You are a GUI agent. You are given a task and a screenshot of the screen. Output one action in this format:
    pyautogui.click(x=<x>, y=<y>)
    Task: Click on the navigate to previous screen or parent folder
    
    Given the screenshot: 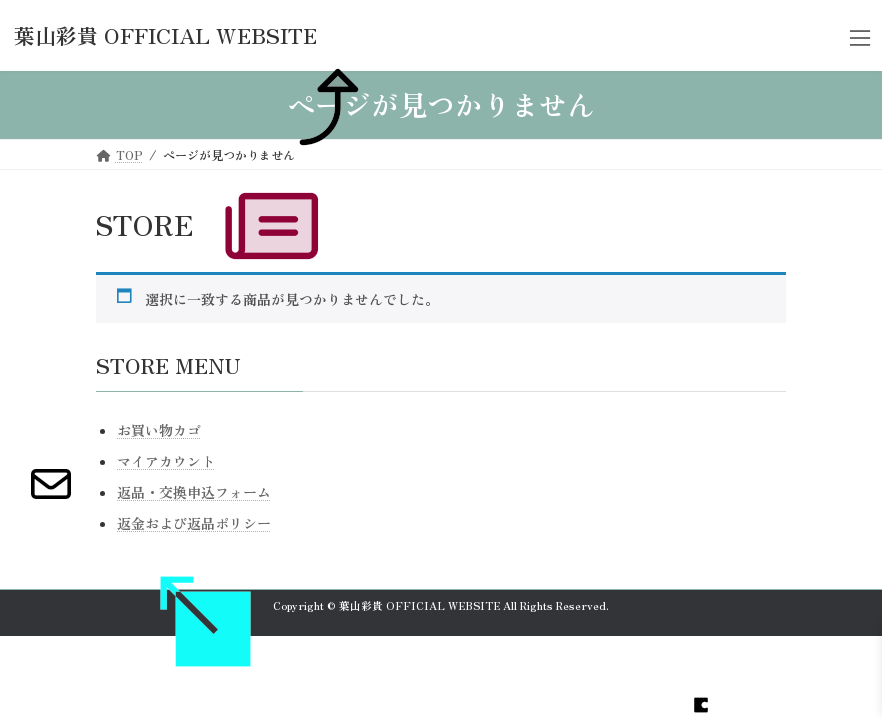 What is the action you would take?
    pyautogui.click(x=205, y=621)
    